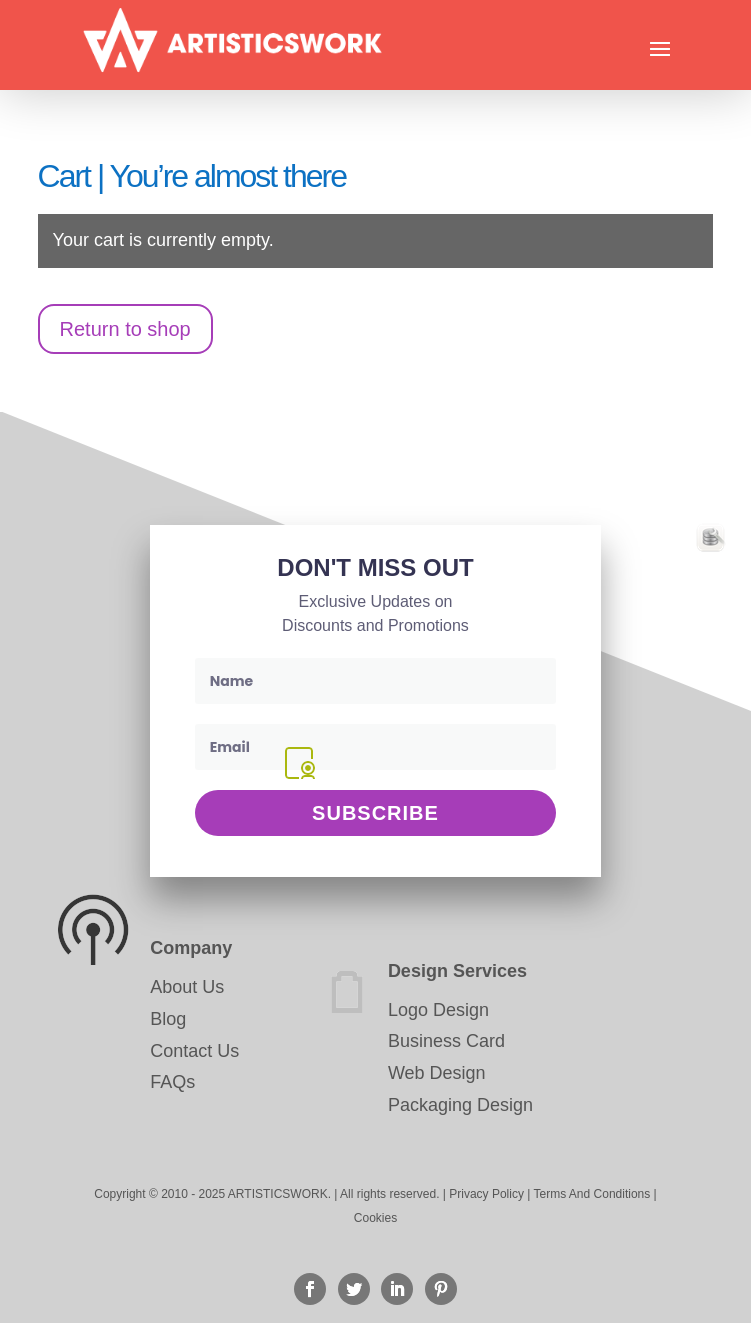 The height and width of the screenshot is (1323, 751). Describe the element at coordinates (95, 927) in the screenshot. I see `open the podcasts app` at that location.